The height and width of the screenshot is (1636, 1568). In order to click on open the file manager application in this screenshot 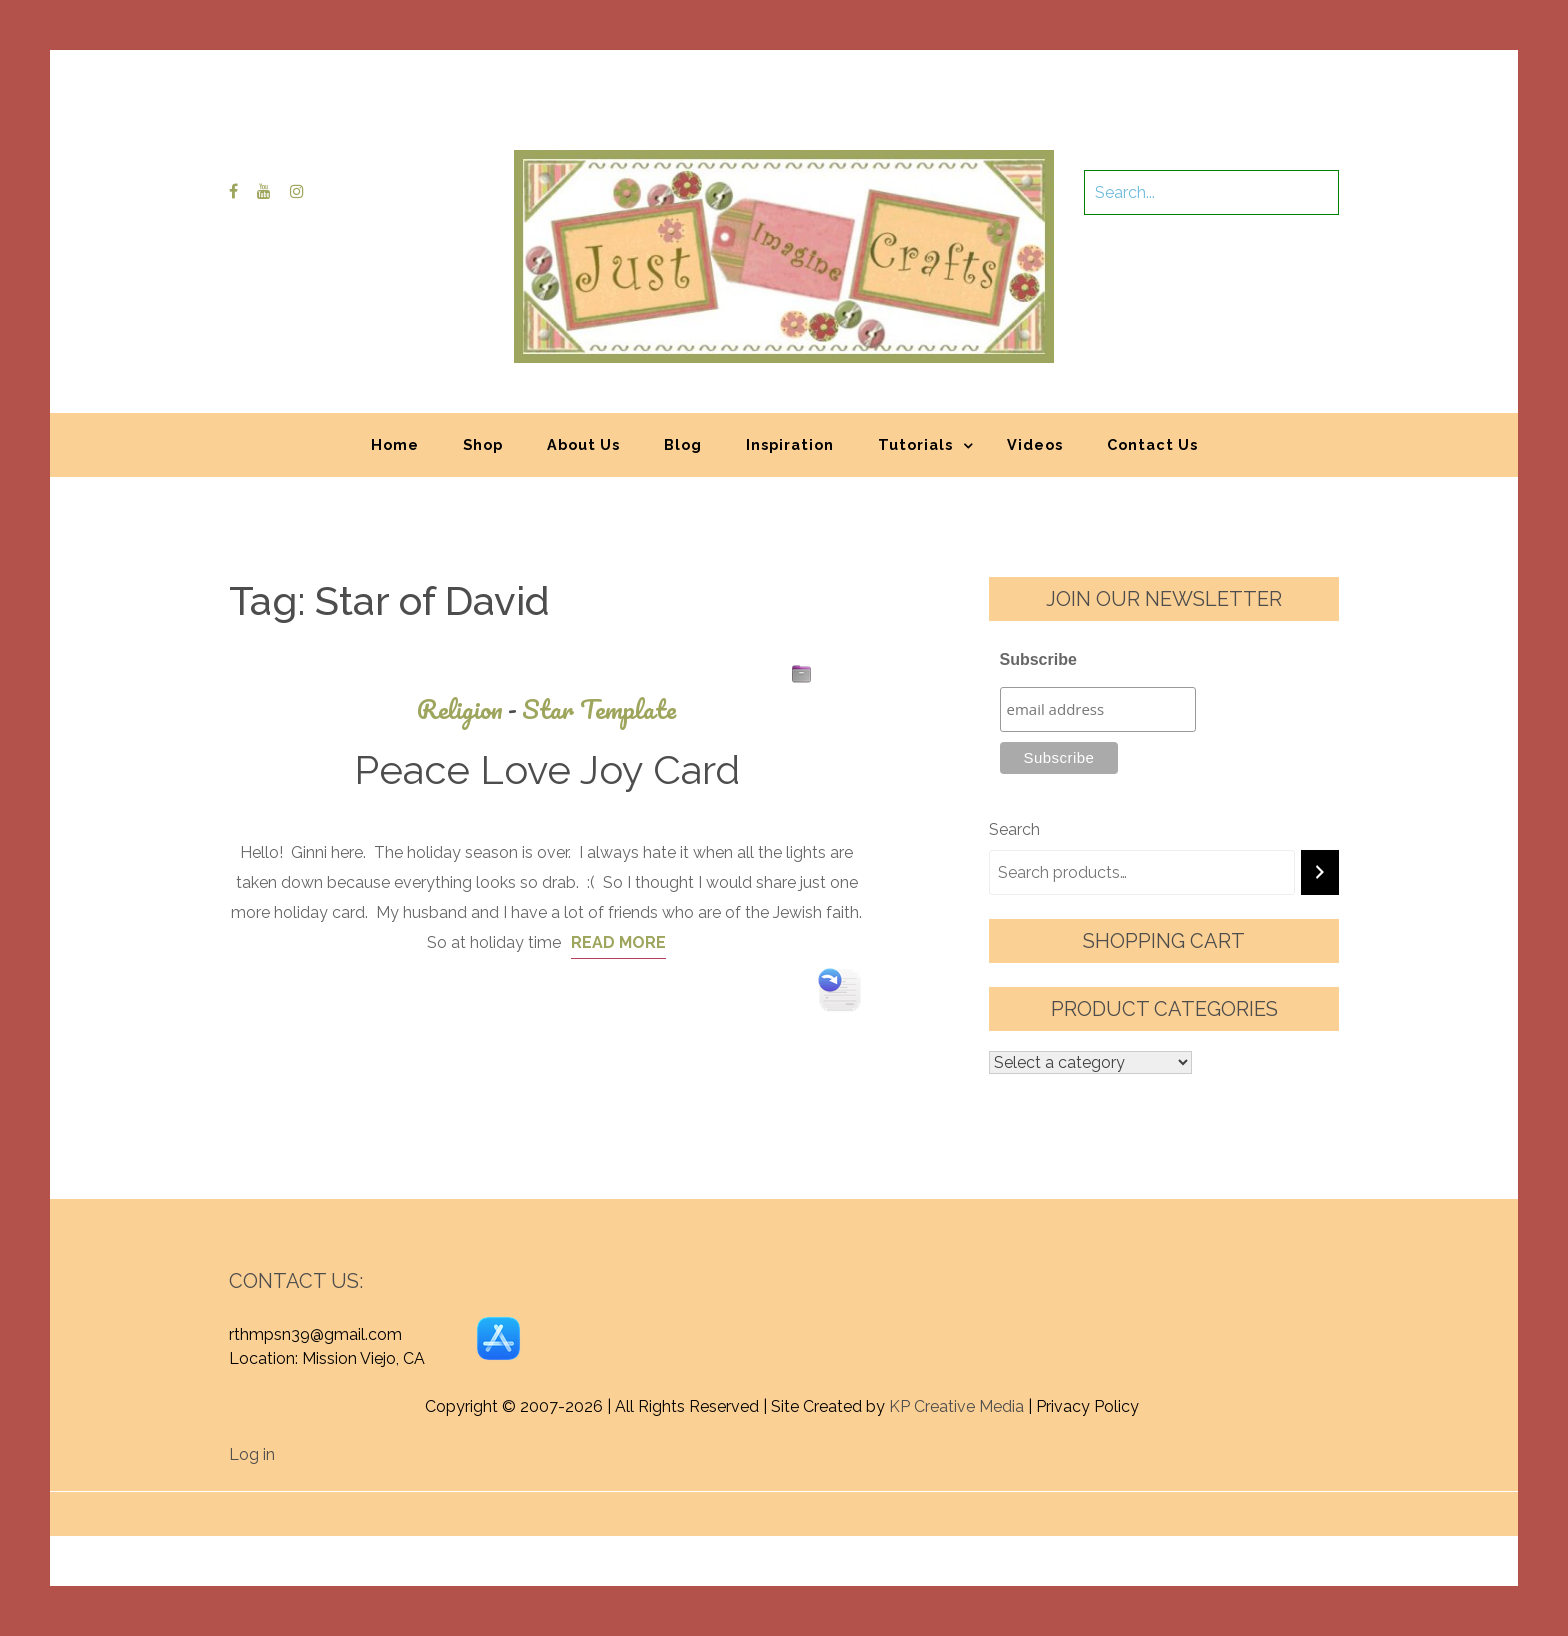, I will do `click(801, 673)`.